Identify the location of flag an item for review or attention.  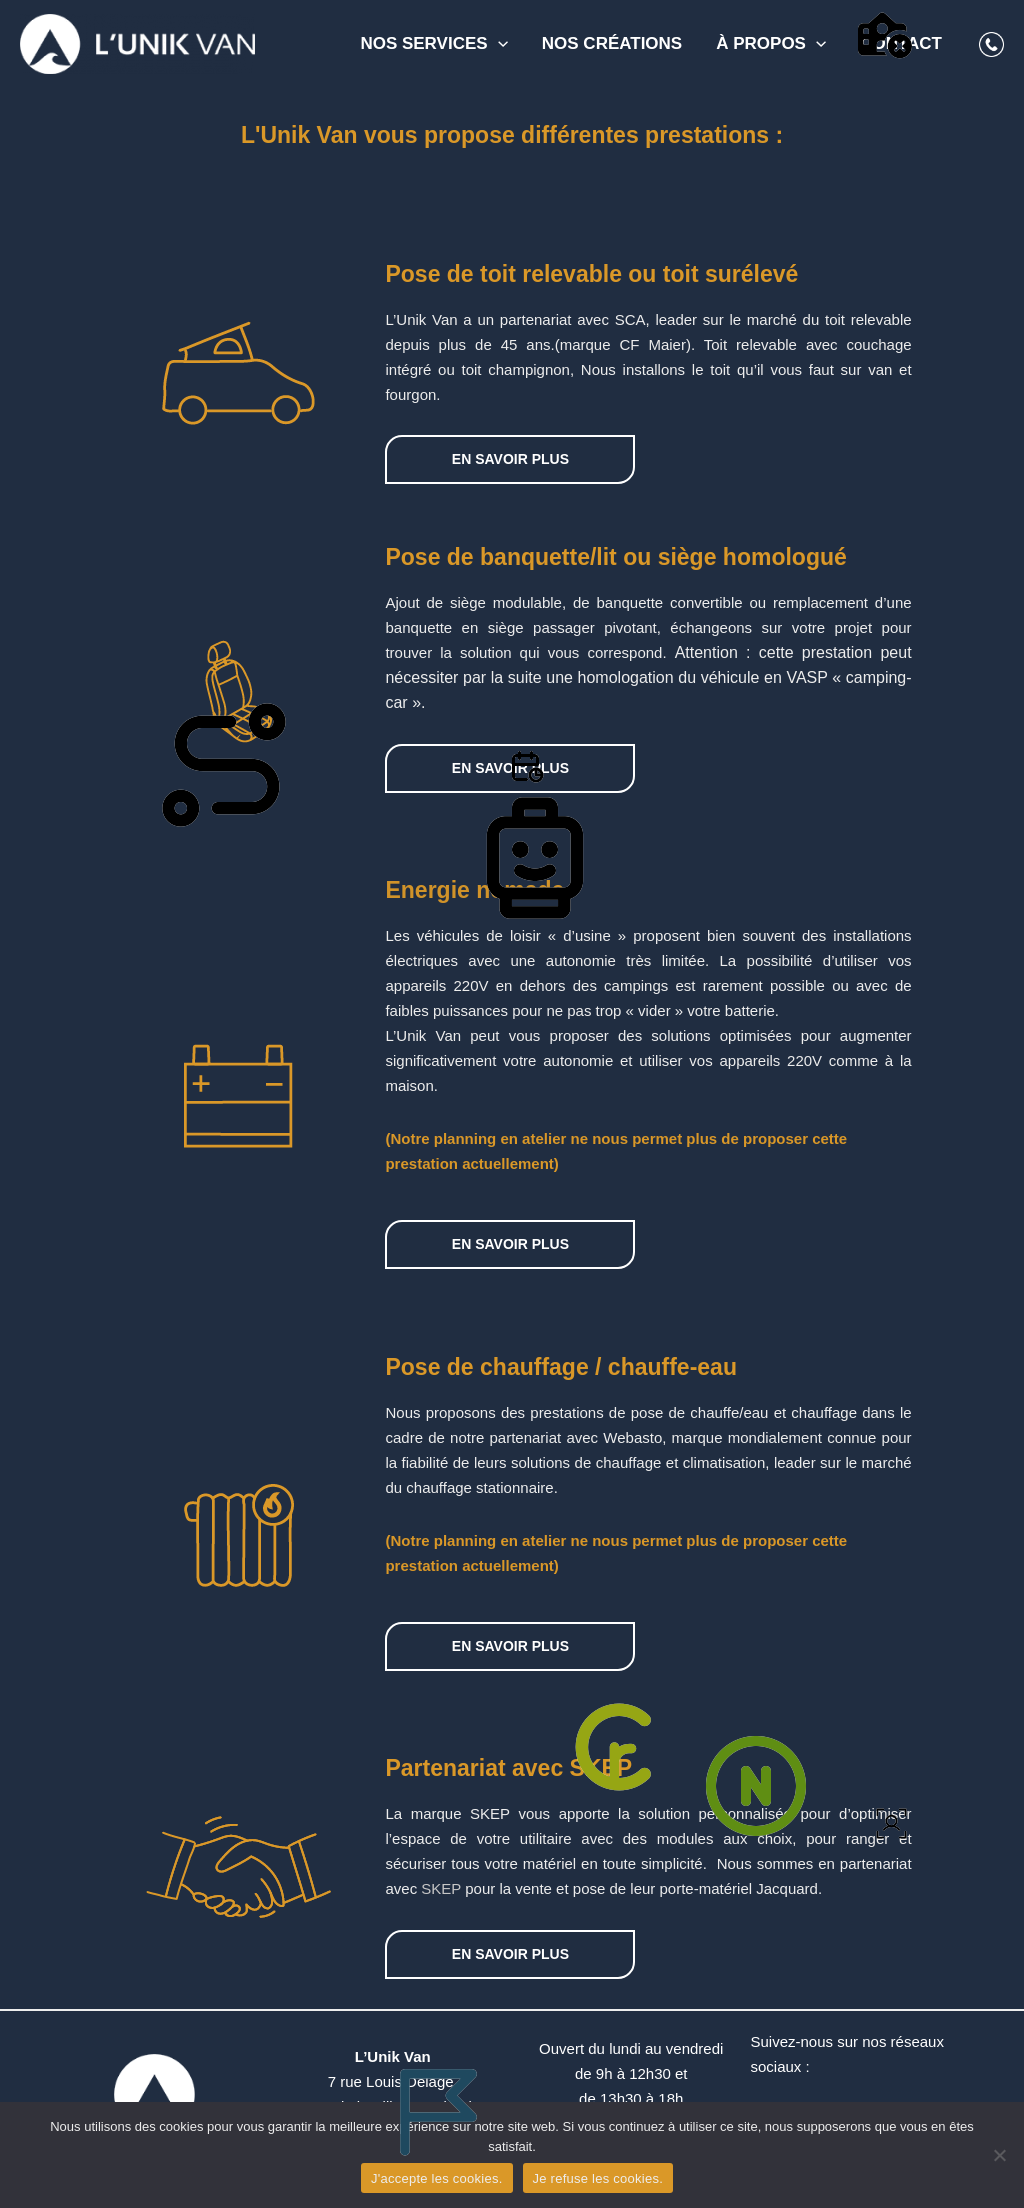
(438, 2107).